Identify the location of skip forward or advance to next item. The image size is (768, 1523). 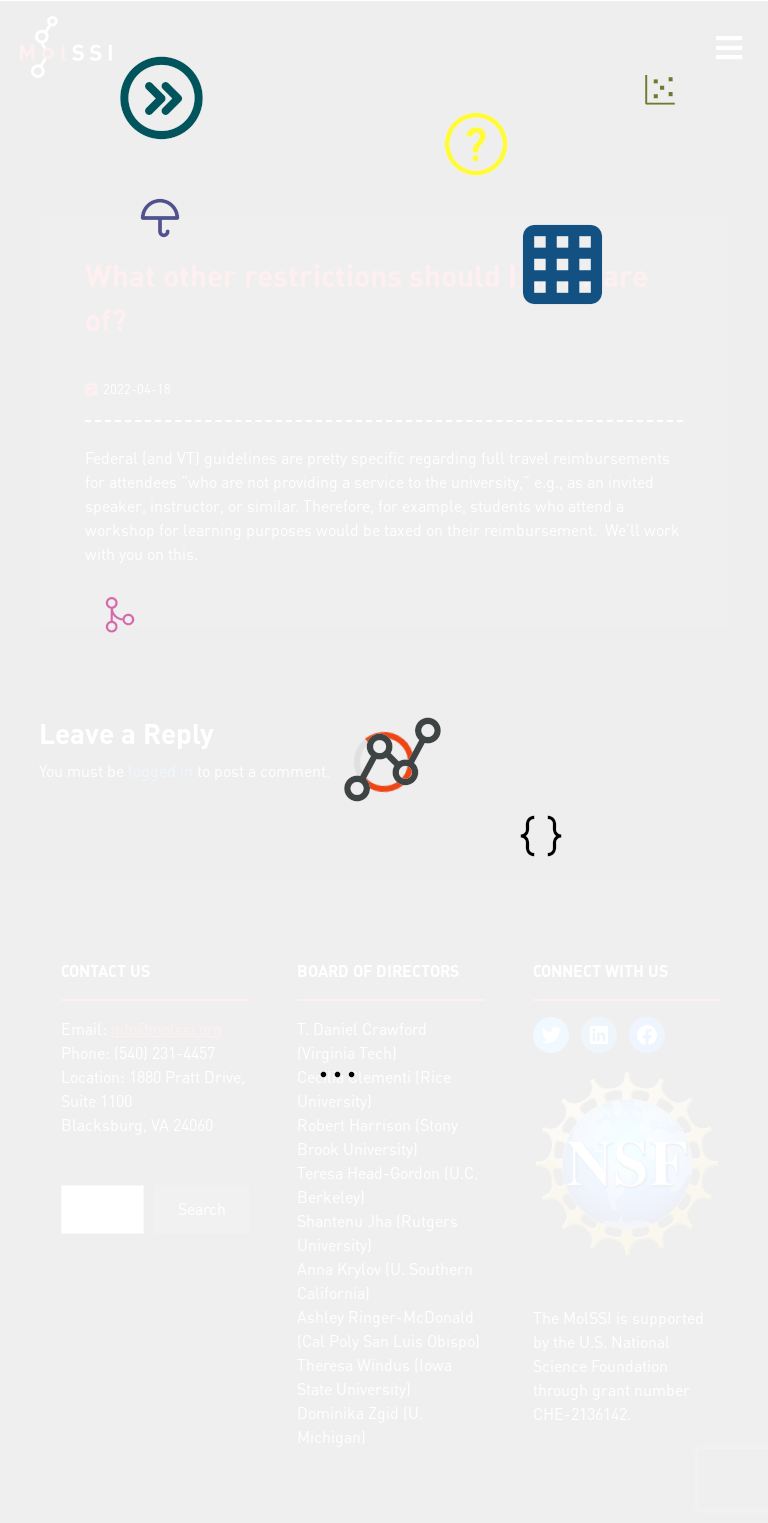
(161, 98).